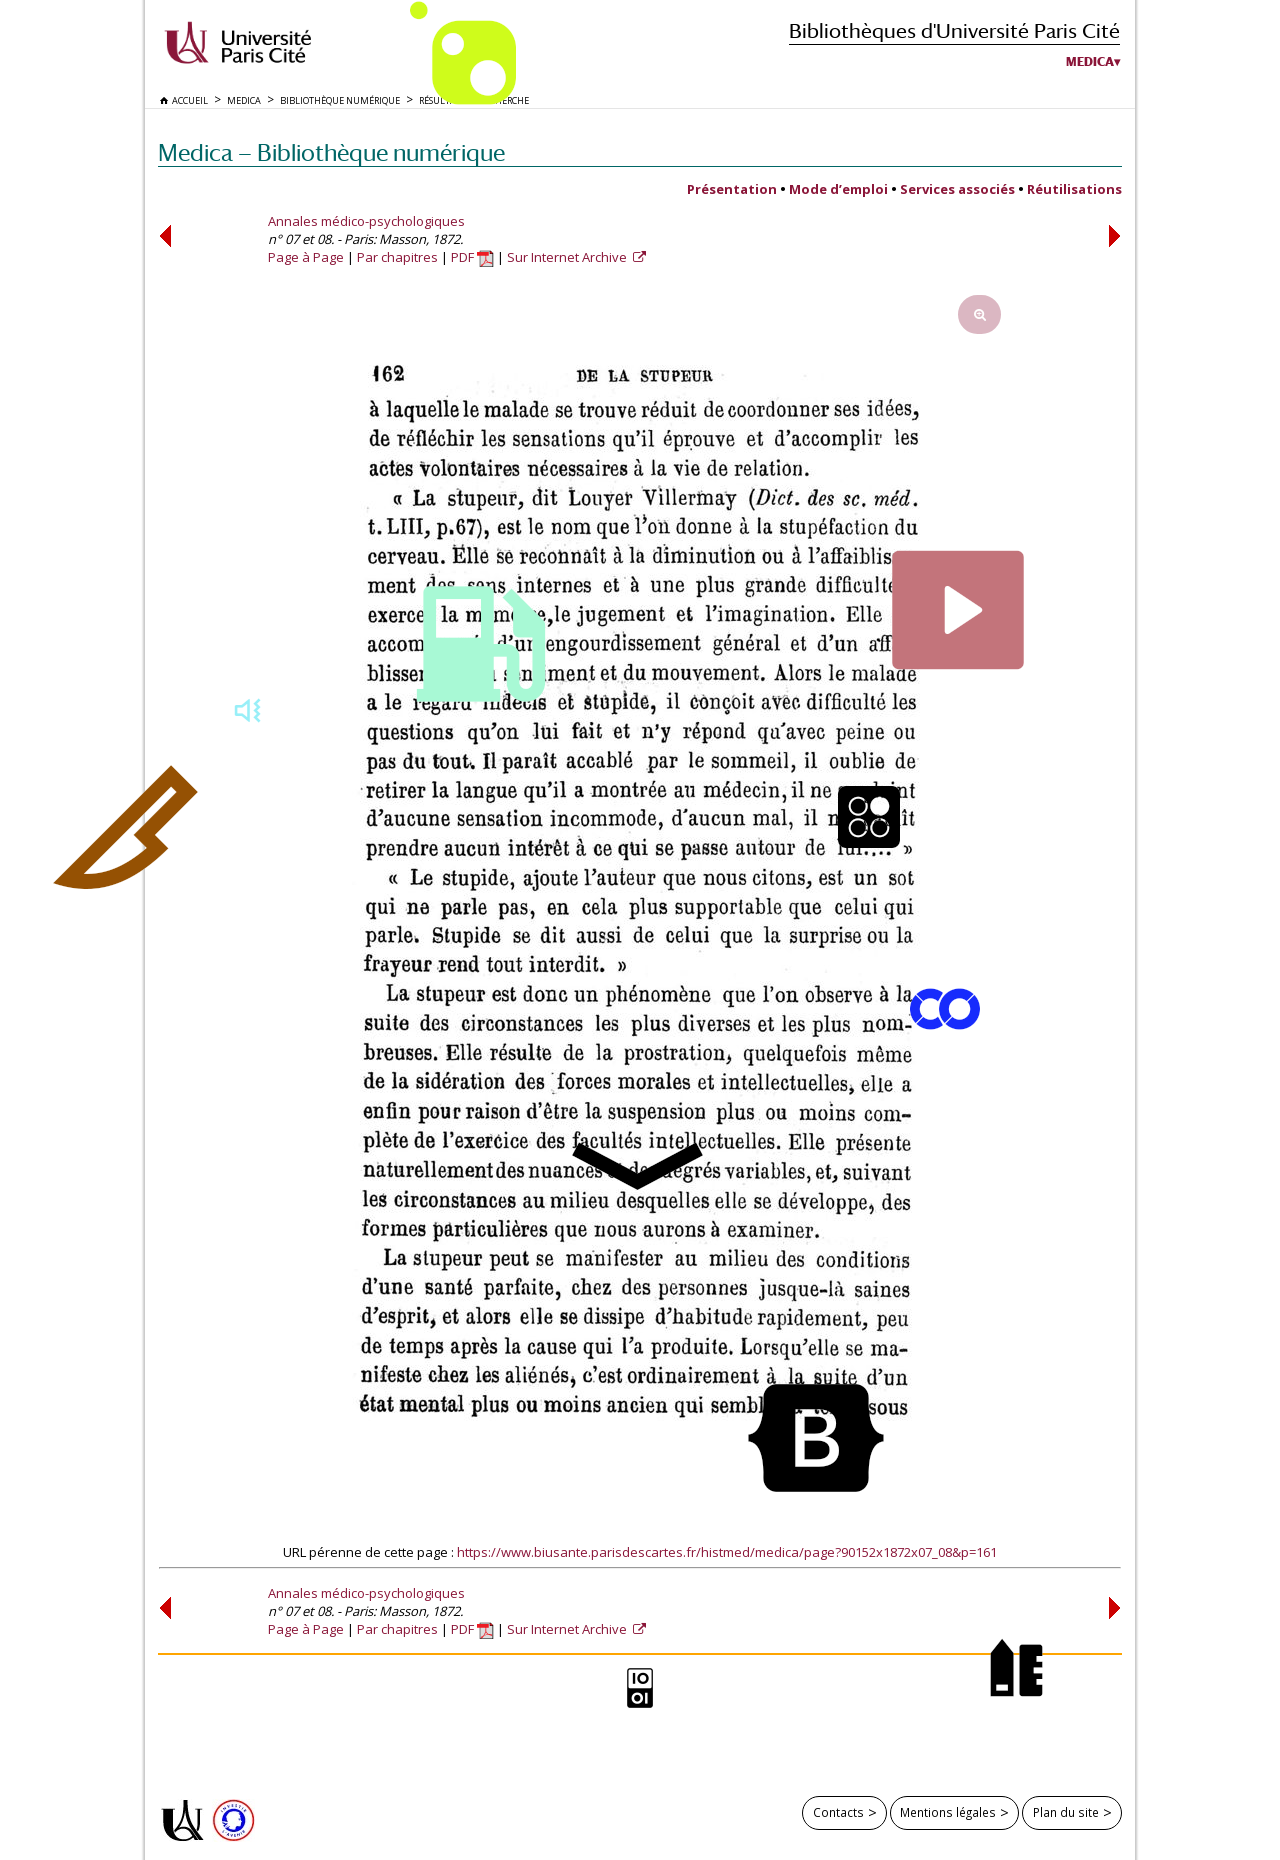 Image resolution: width=1280 pixels, height=1860 pixels. What do you see at coordinates (869, 817) in the screenshot?
I see `open the payback rewards app` at bounding box center [869, 817].